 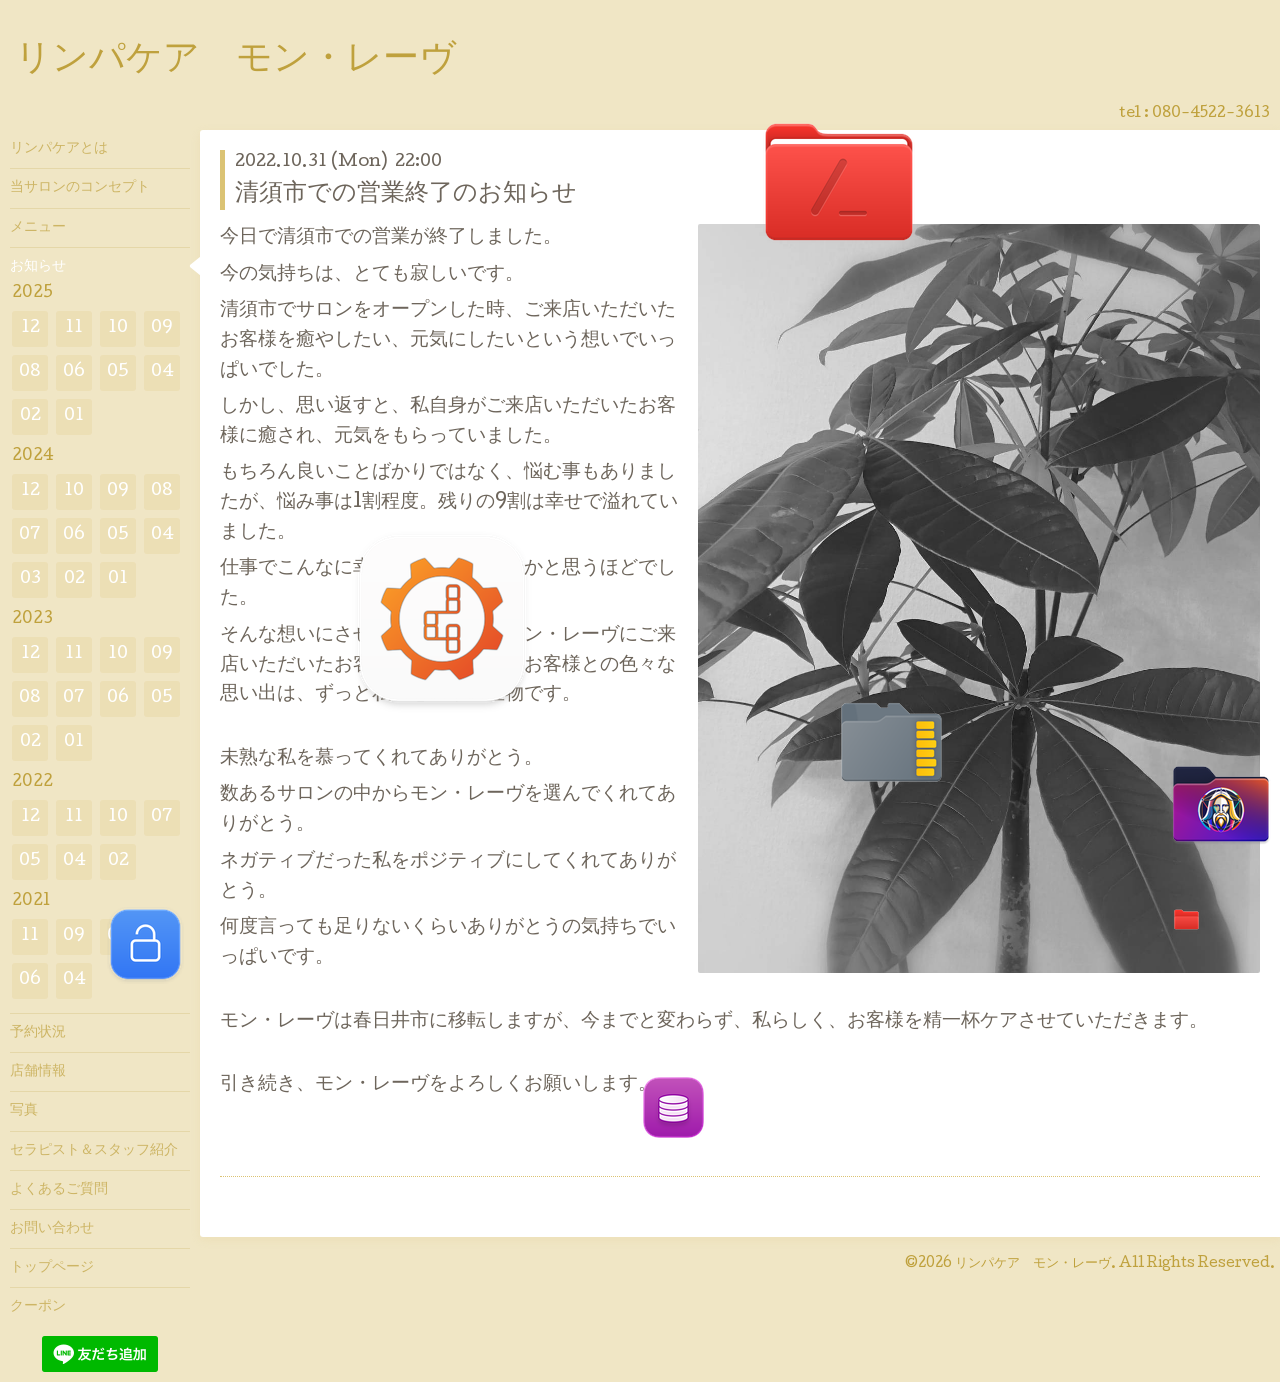 What do you see at coordinates (839, 182) in the screenshot?
I see `access the root directory folder` at bounding box center [839, 182].